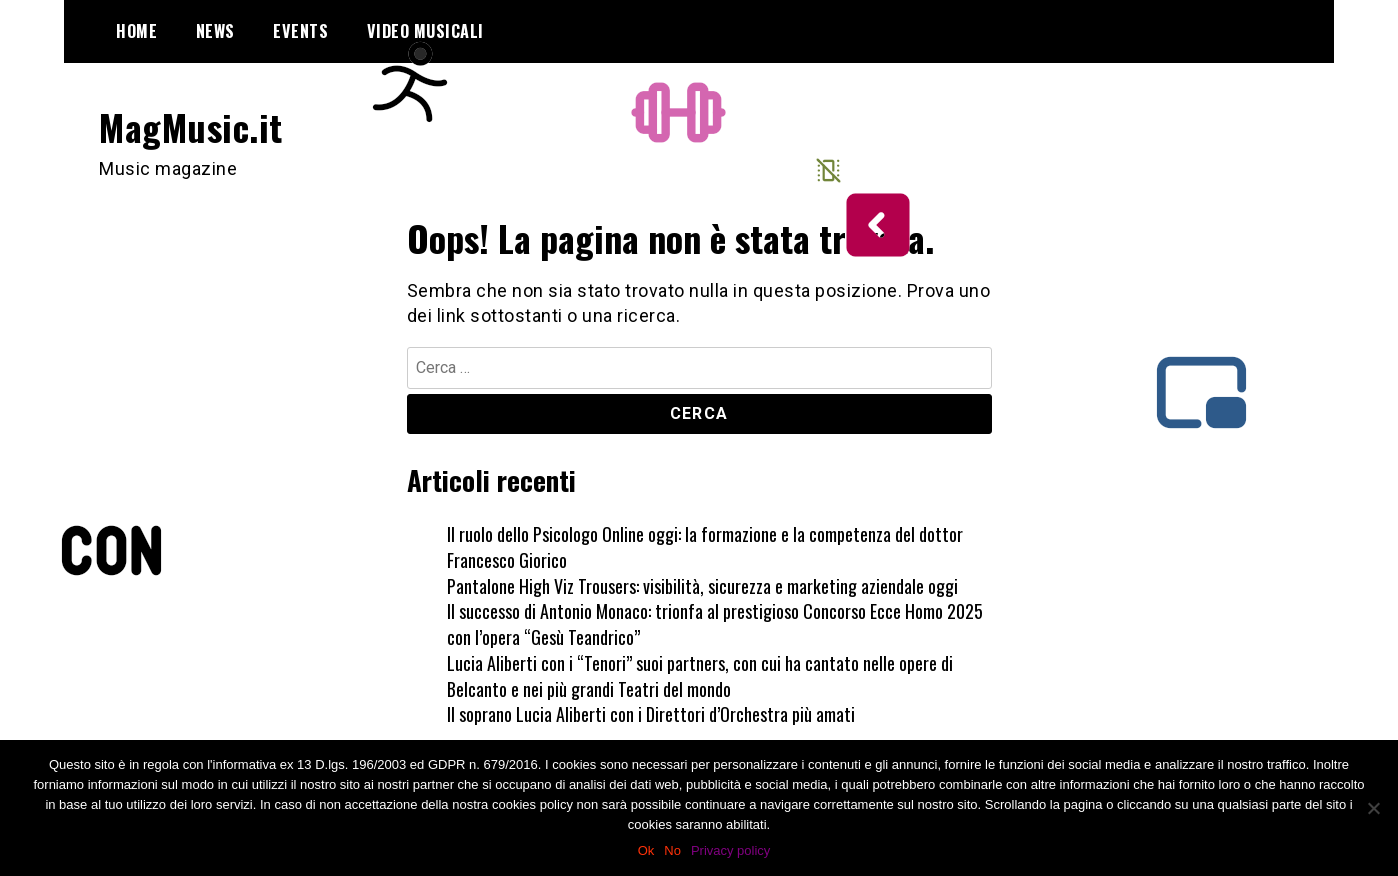  Describe the element at coordinates (1201, 392) in the screenshot. I see `enable picture-in-picture mode` at that location.